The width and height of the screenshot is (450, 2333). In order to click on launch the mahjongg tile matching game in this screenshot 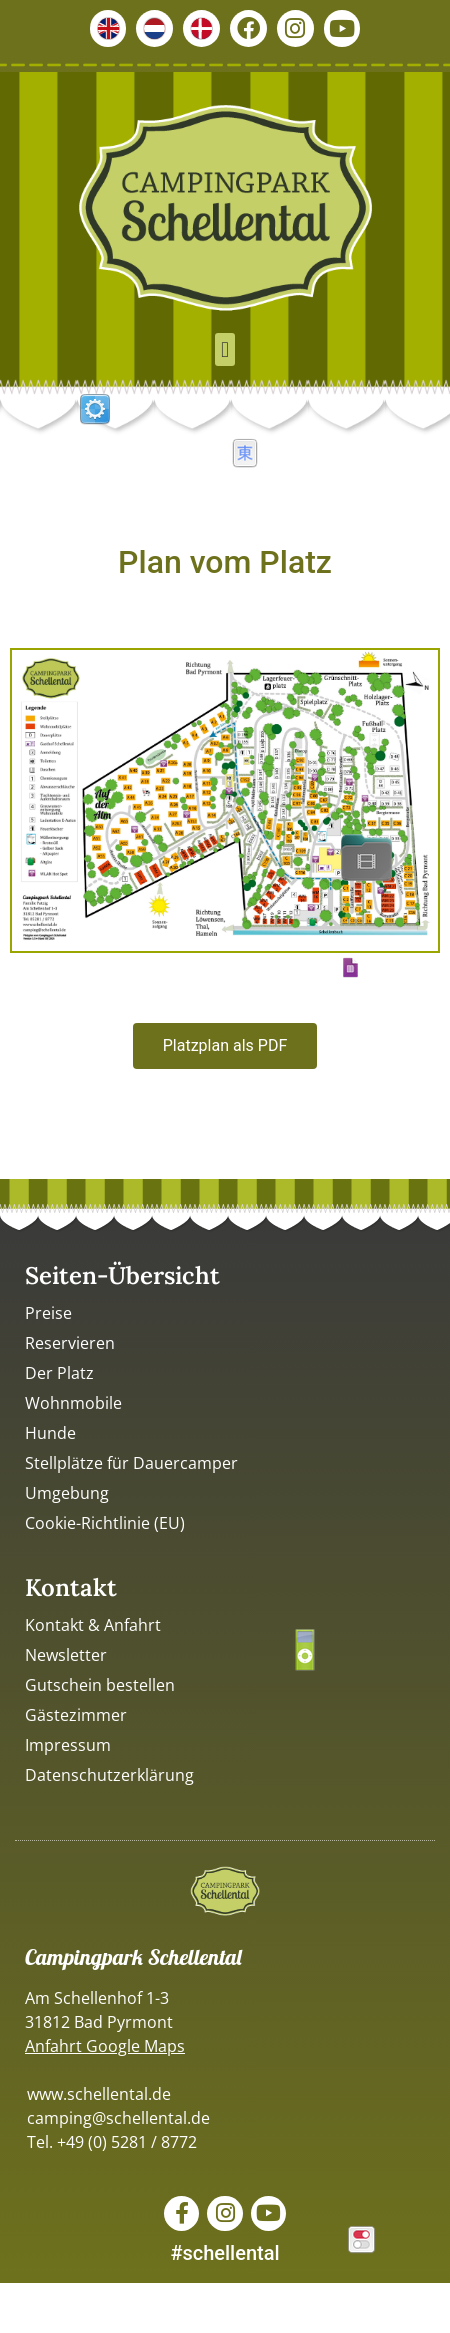, I will do `click(245, 453)`.